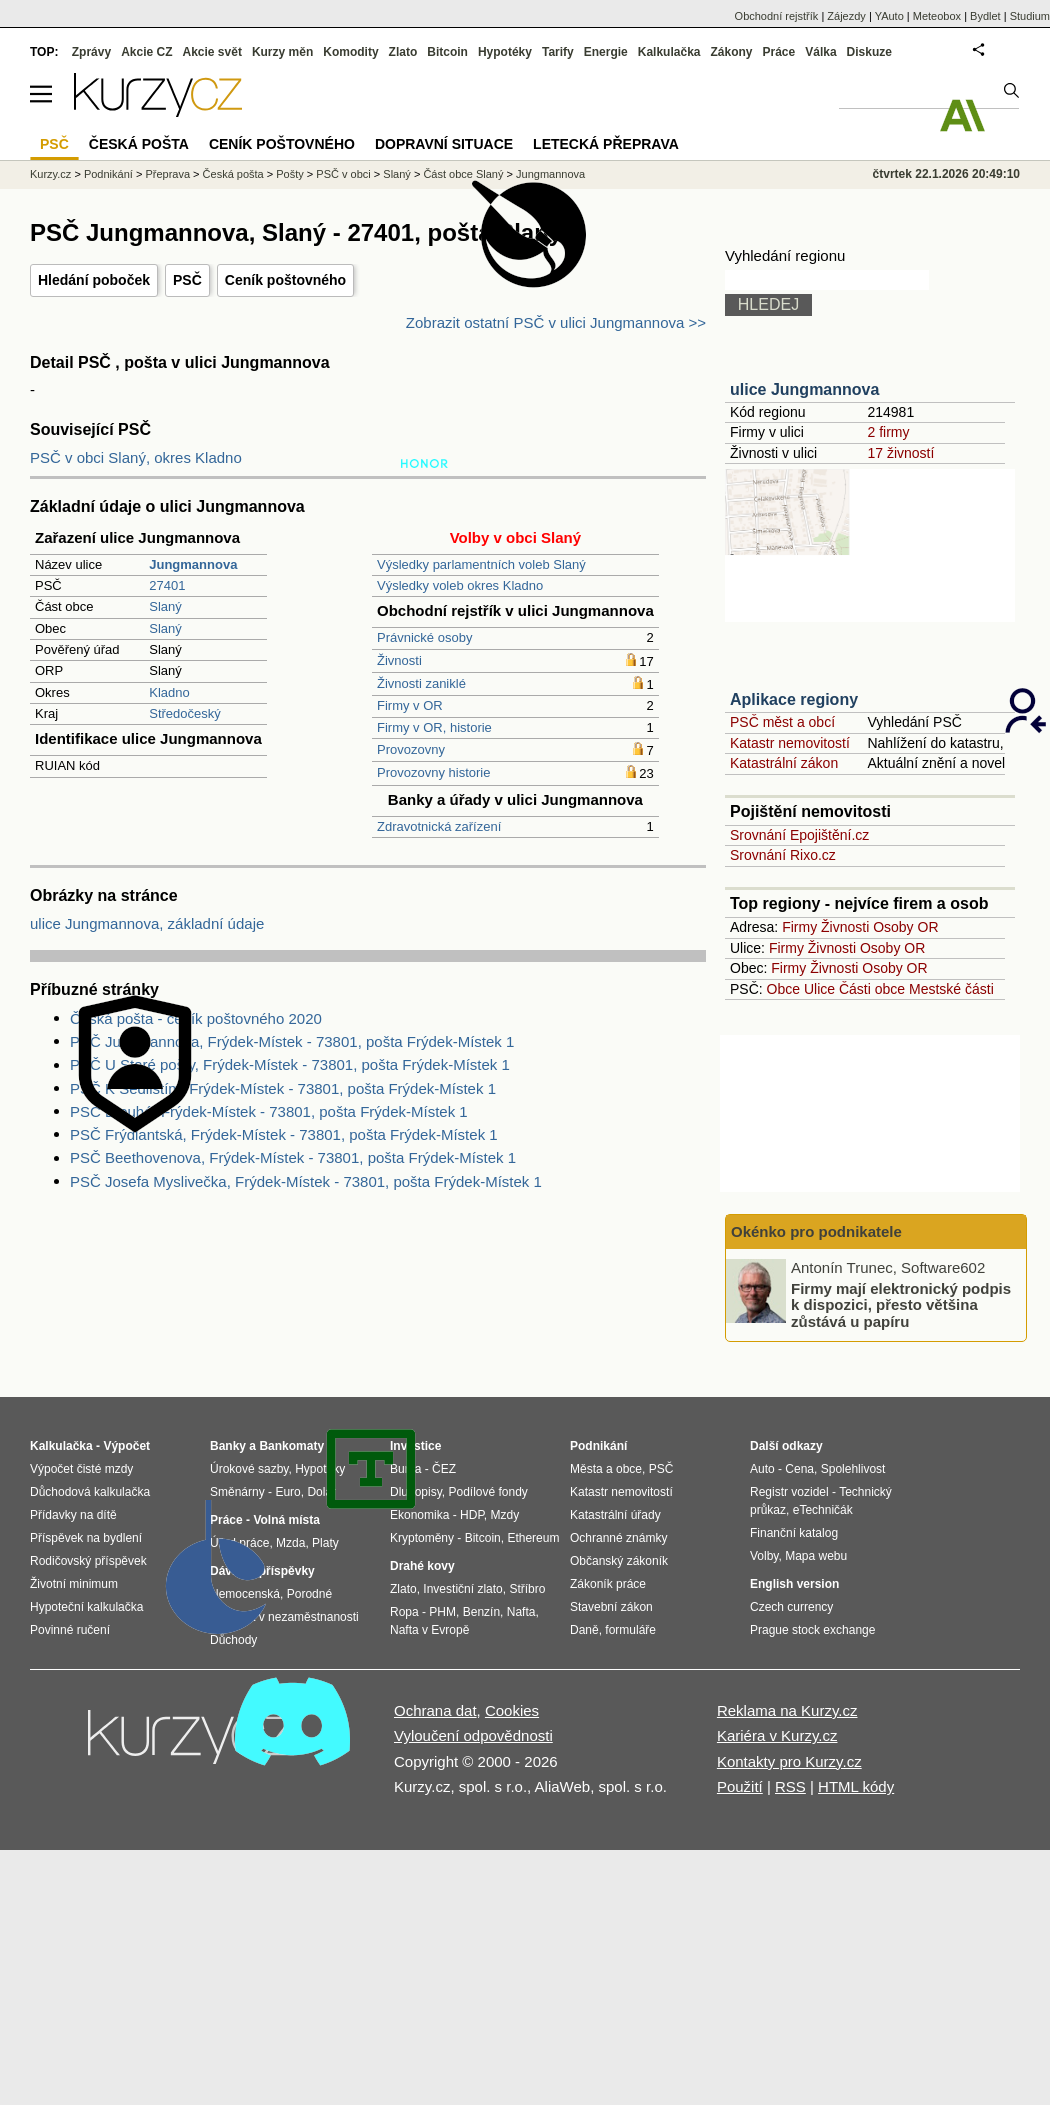 The width and height of the screenshot is (1050, 2105). I want to click on open krita digital painting application, so click(529, 234).